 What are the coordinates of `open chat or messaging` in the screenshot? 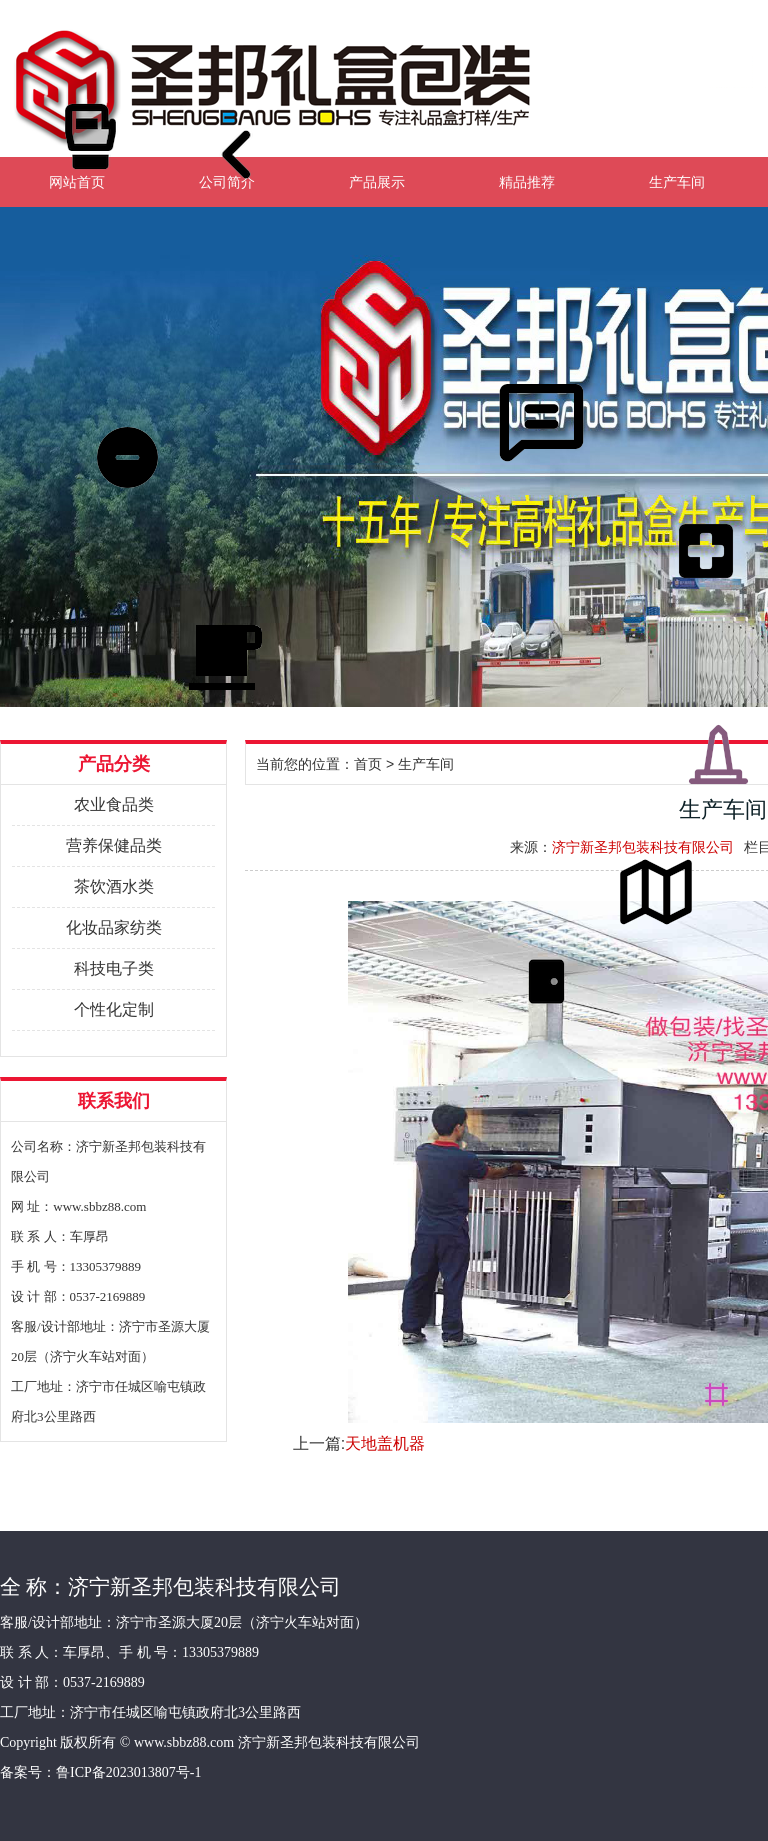 It's located at (541, 416).